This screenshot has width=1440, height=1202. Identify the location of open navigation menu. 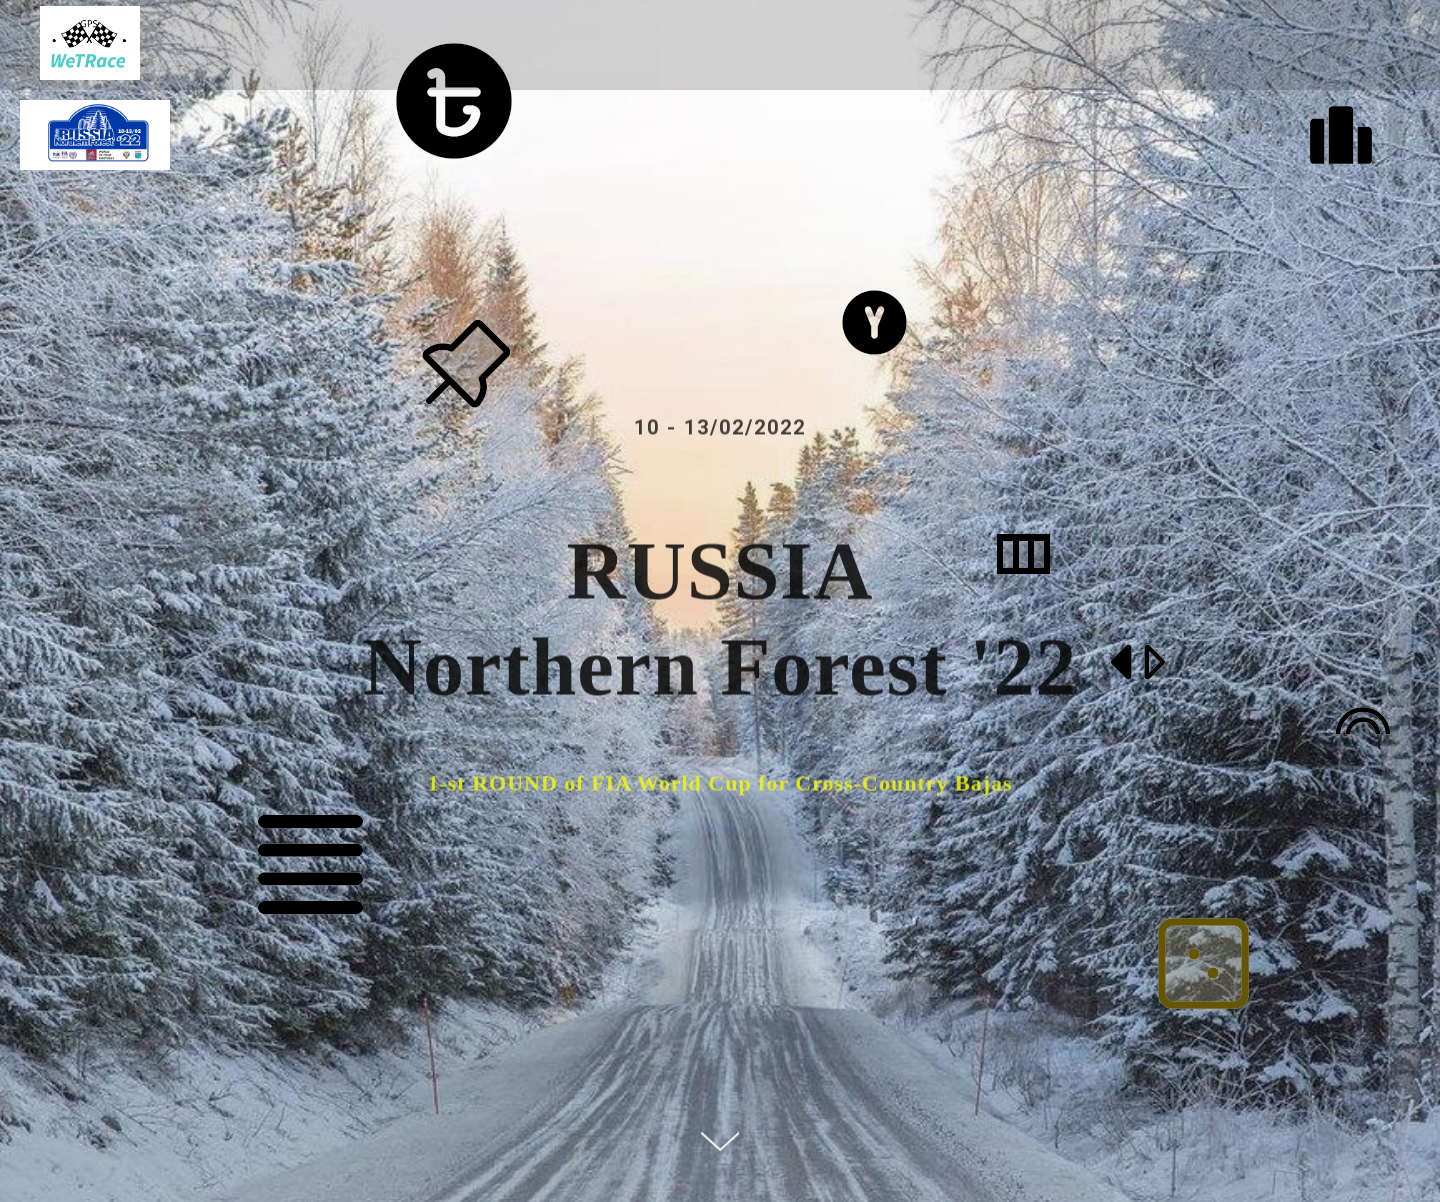
(310, 864).